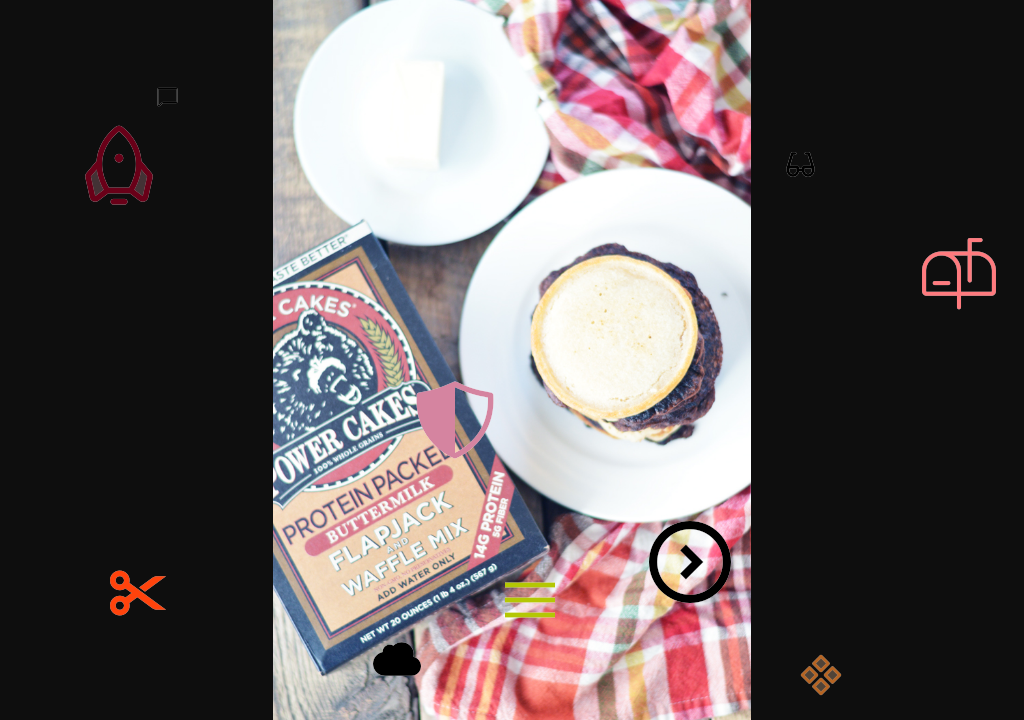  What do you see at coordinates (959, 275) in the screenshot?
I see `access your mailbox or inbox` at bounding box center [959, 275].